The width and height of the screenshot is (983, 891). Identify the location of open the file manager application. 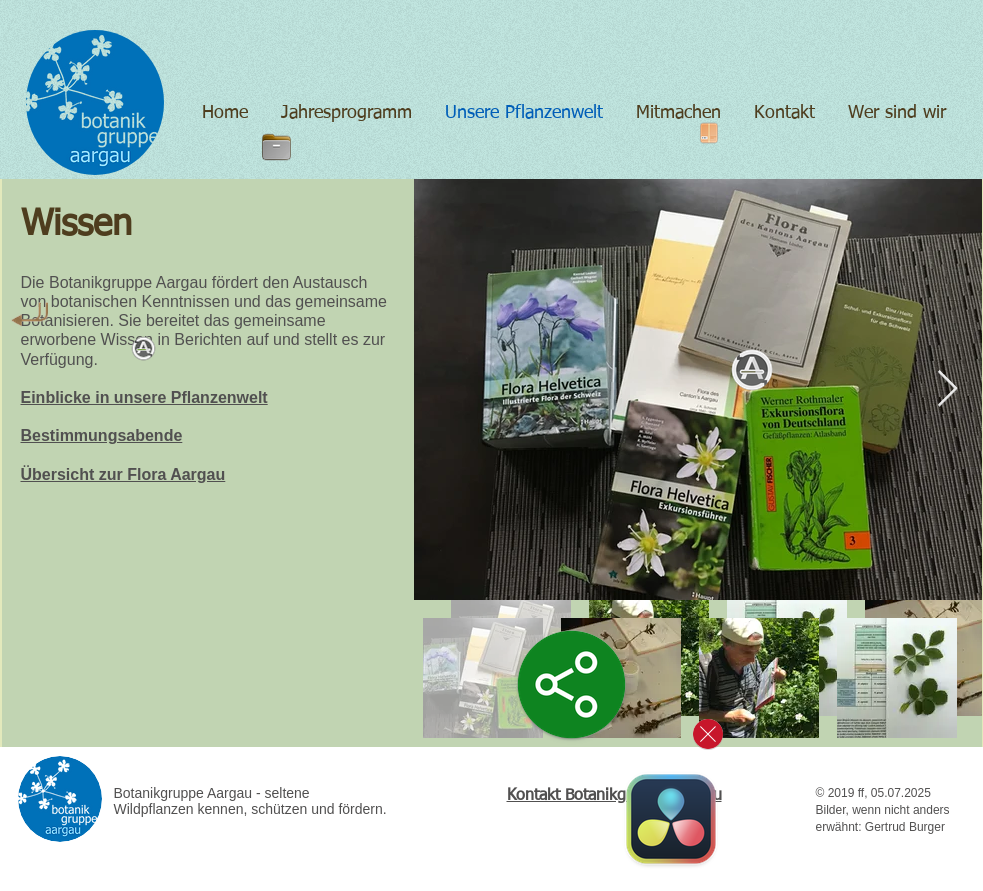
(276, 146).